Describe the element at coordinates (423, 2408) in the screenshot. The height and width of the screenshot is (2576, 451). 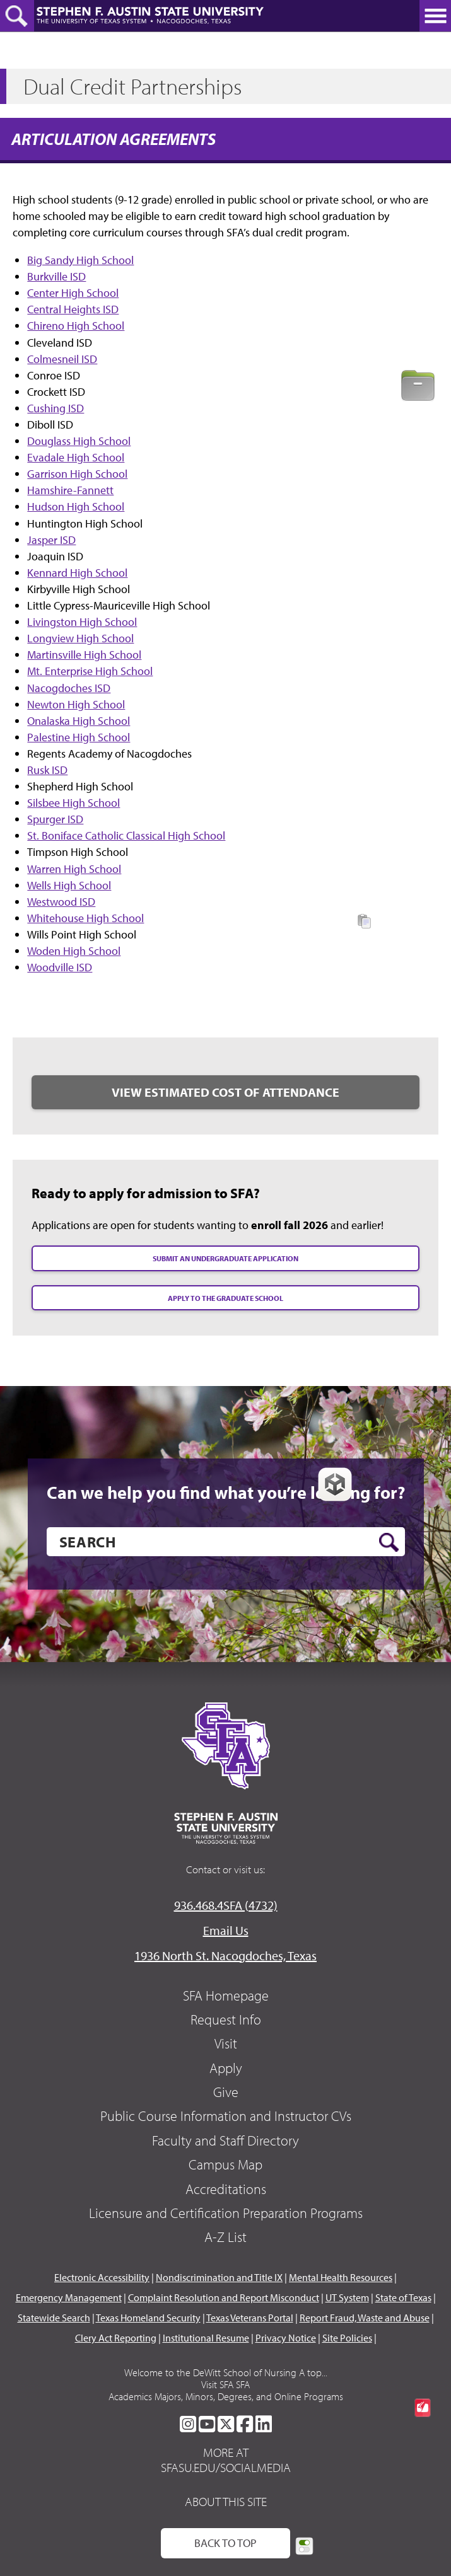
I see `open an eps vector file` at that location.